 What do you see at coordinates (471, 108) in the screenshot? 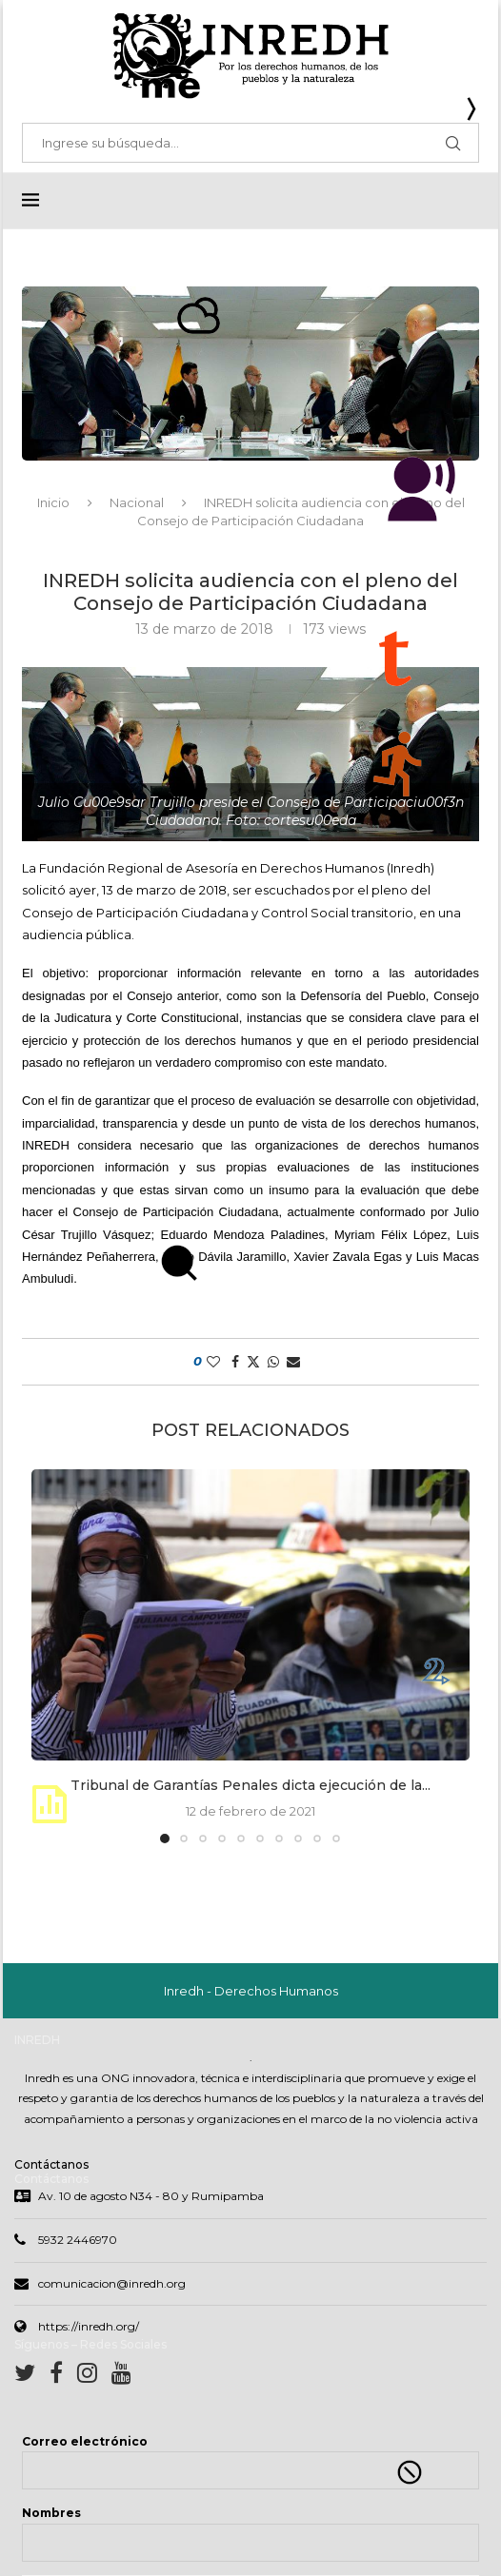
I see `navigate to the next item or page` at bounding box center [471, 108].